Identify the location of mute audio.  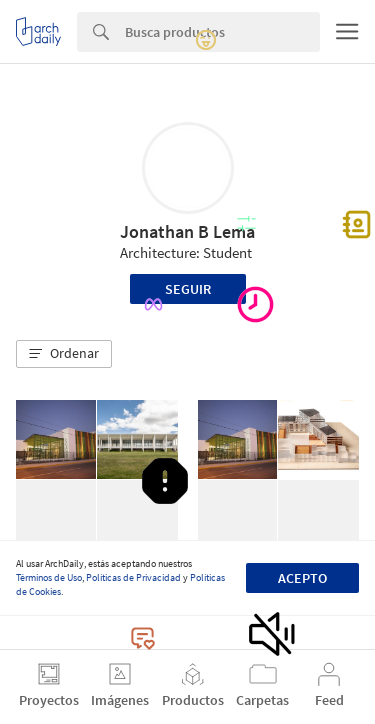
(271, 634).